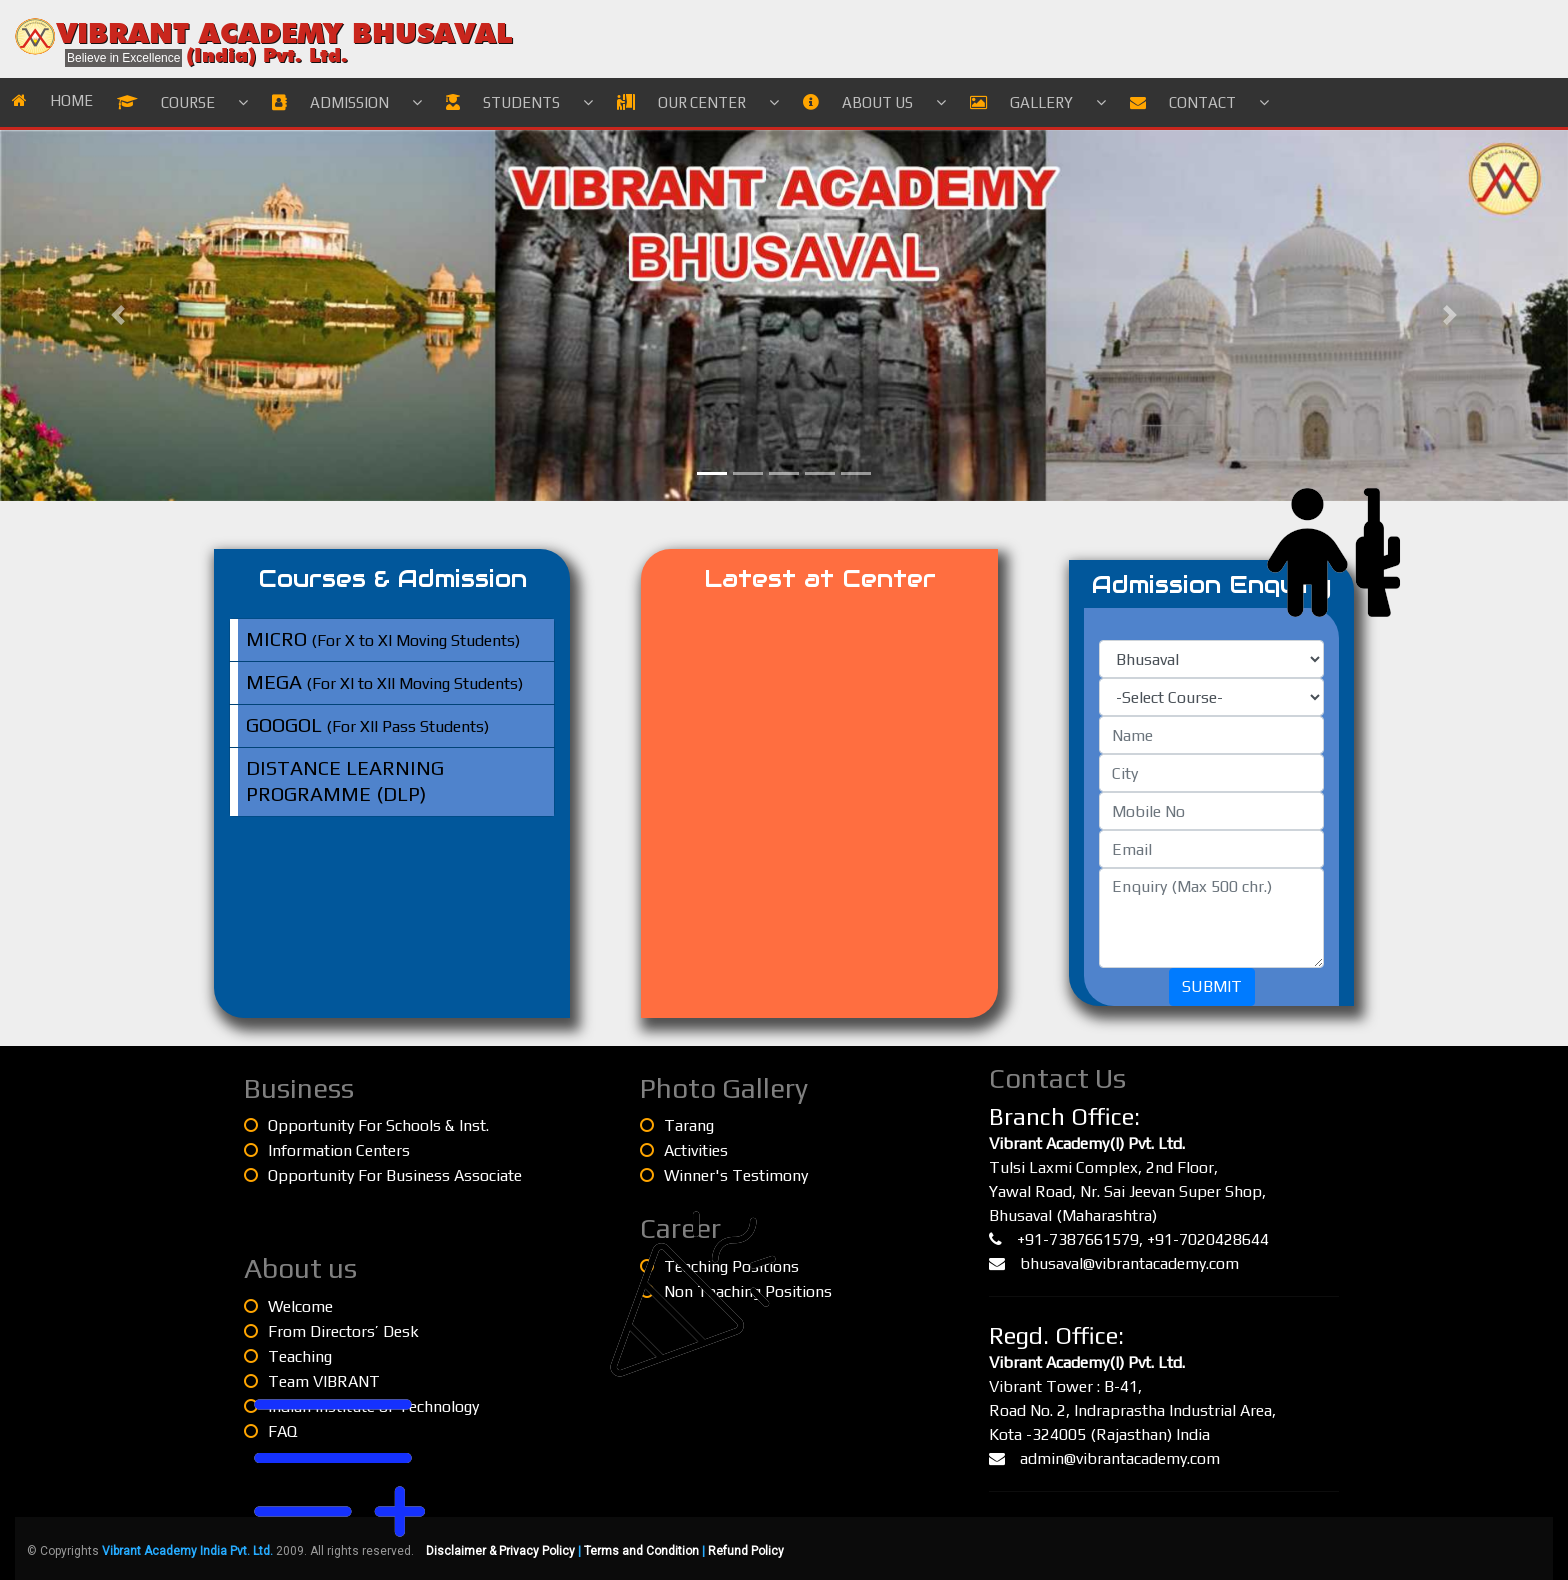 The width and height of the screenshot is (1568, 1580). What do you see at coordinates (683, 1303) in the screenshot?
I see `celebration or success notification` at bounding box center [683, 1303].